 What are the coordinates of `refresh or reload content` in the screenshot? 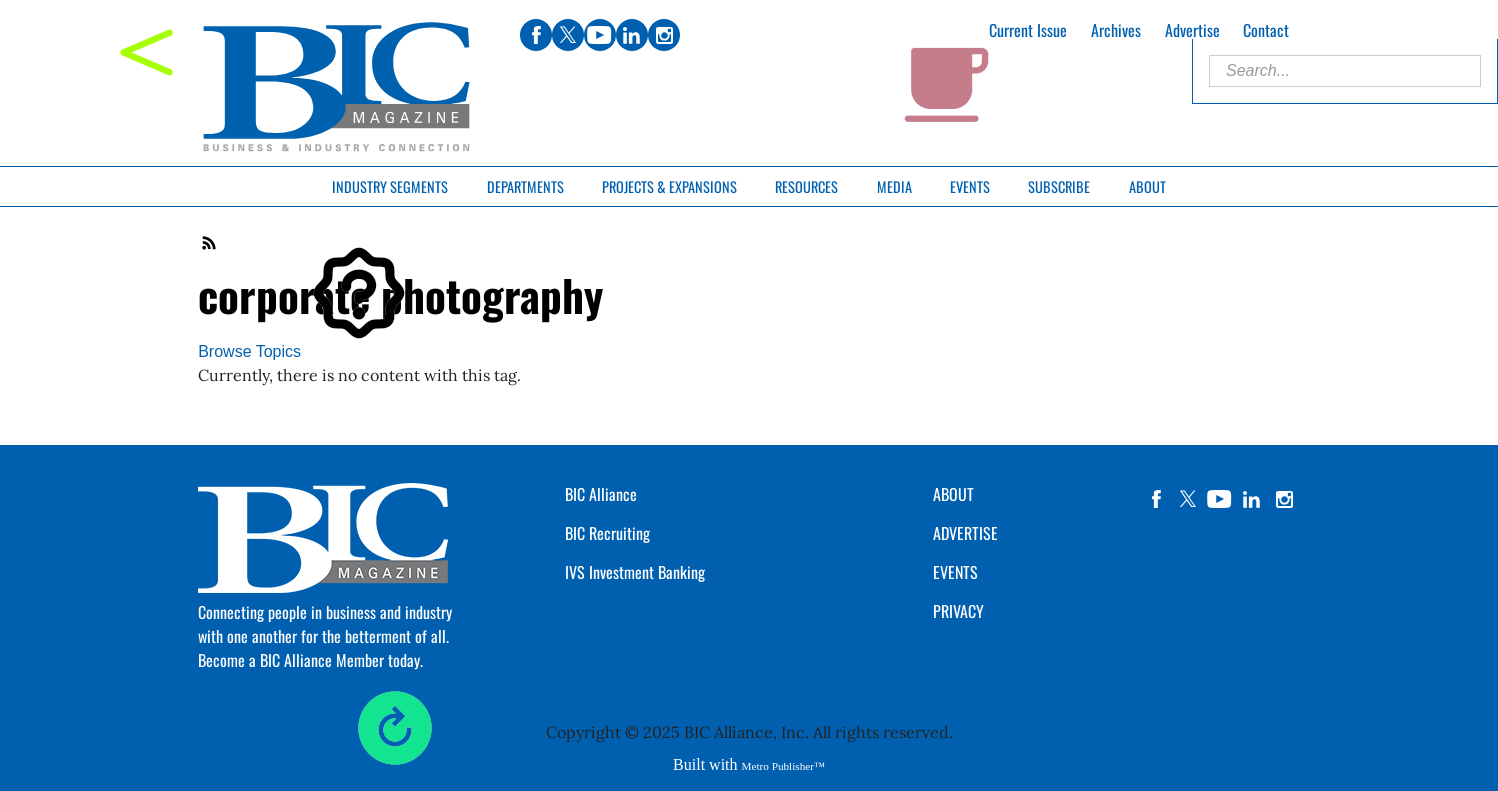 It's located at (395, 728).